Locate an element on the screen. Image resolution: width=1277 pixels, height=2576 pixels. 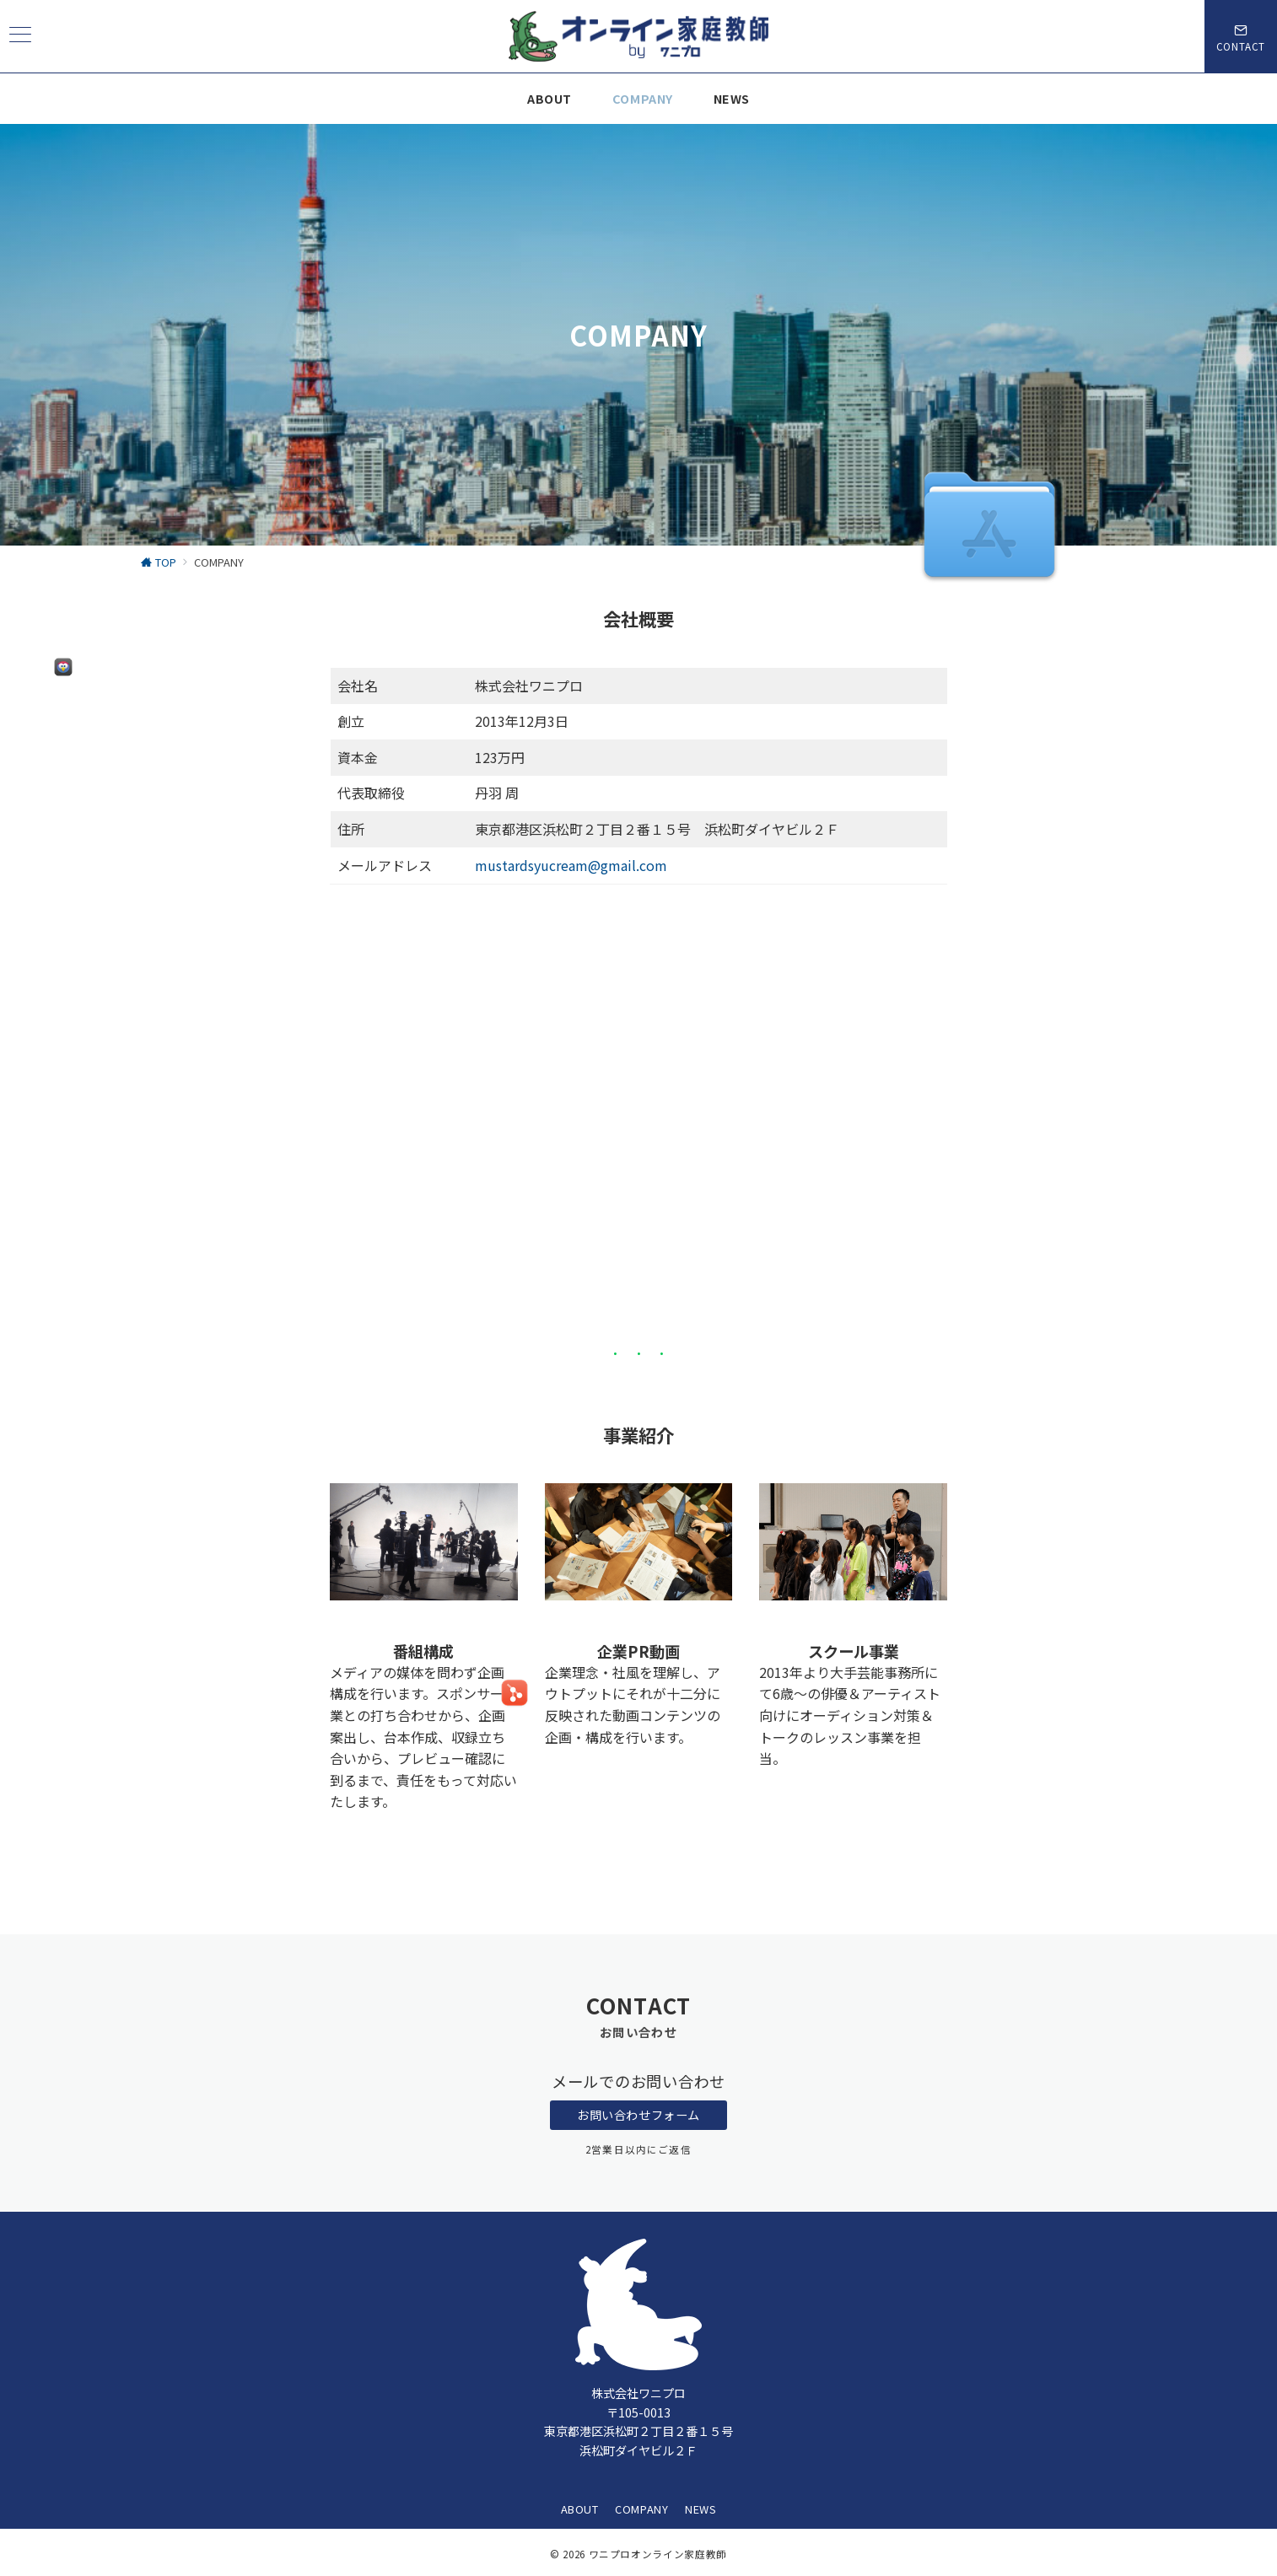
configure git version control settings is located at coordinates (515, 1693).